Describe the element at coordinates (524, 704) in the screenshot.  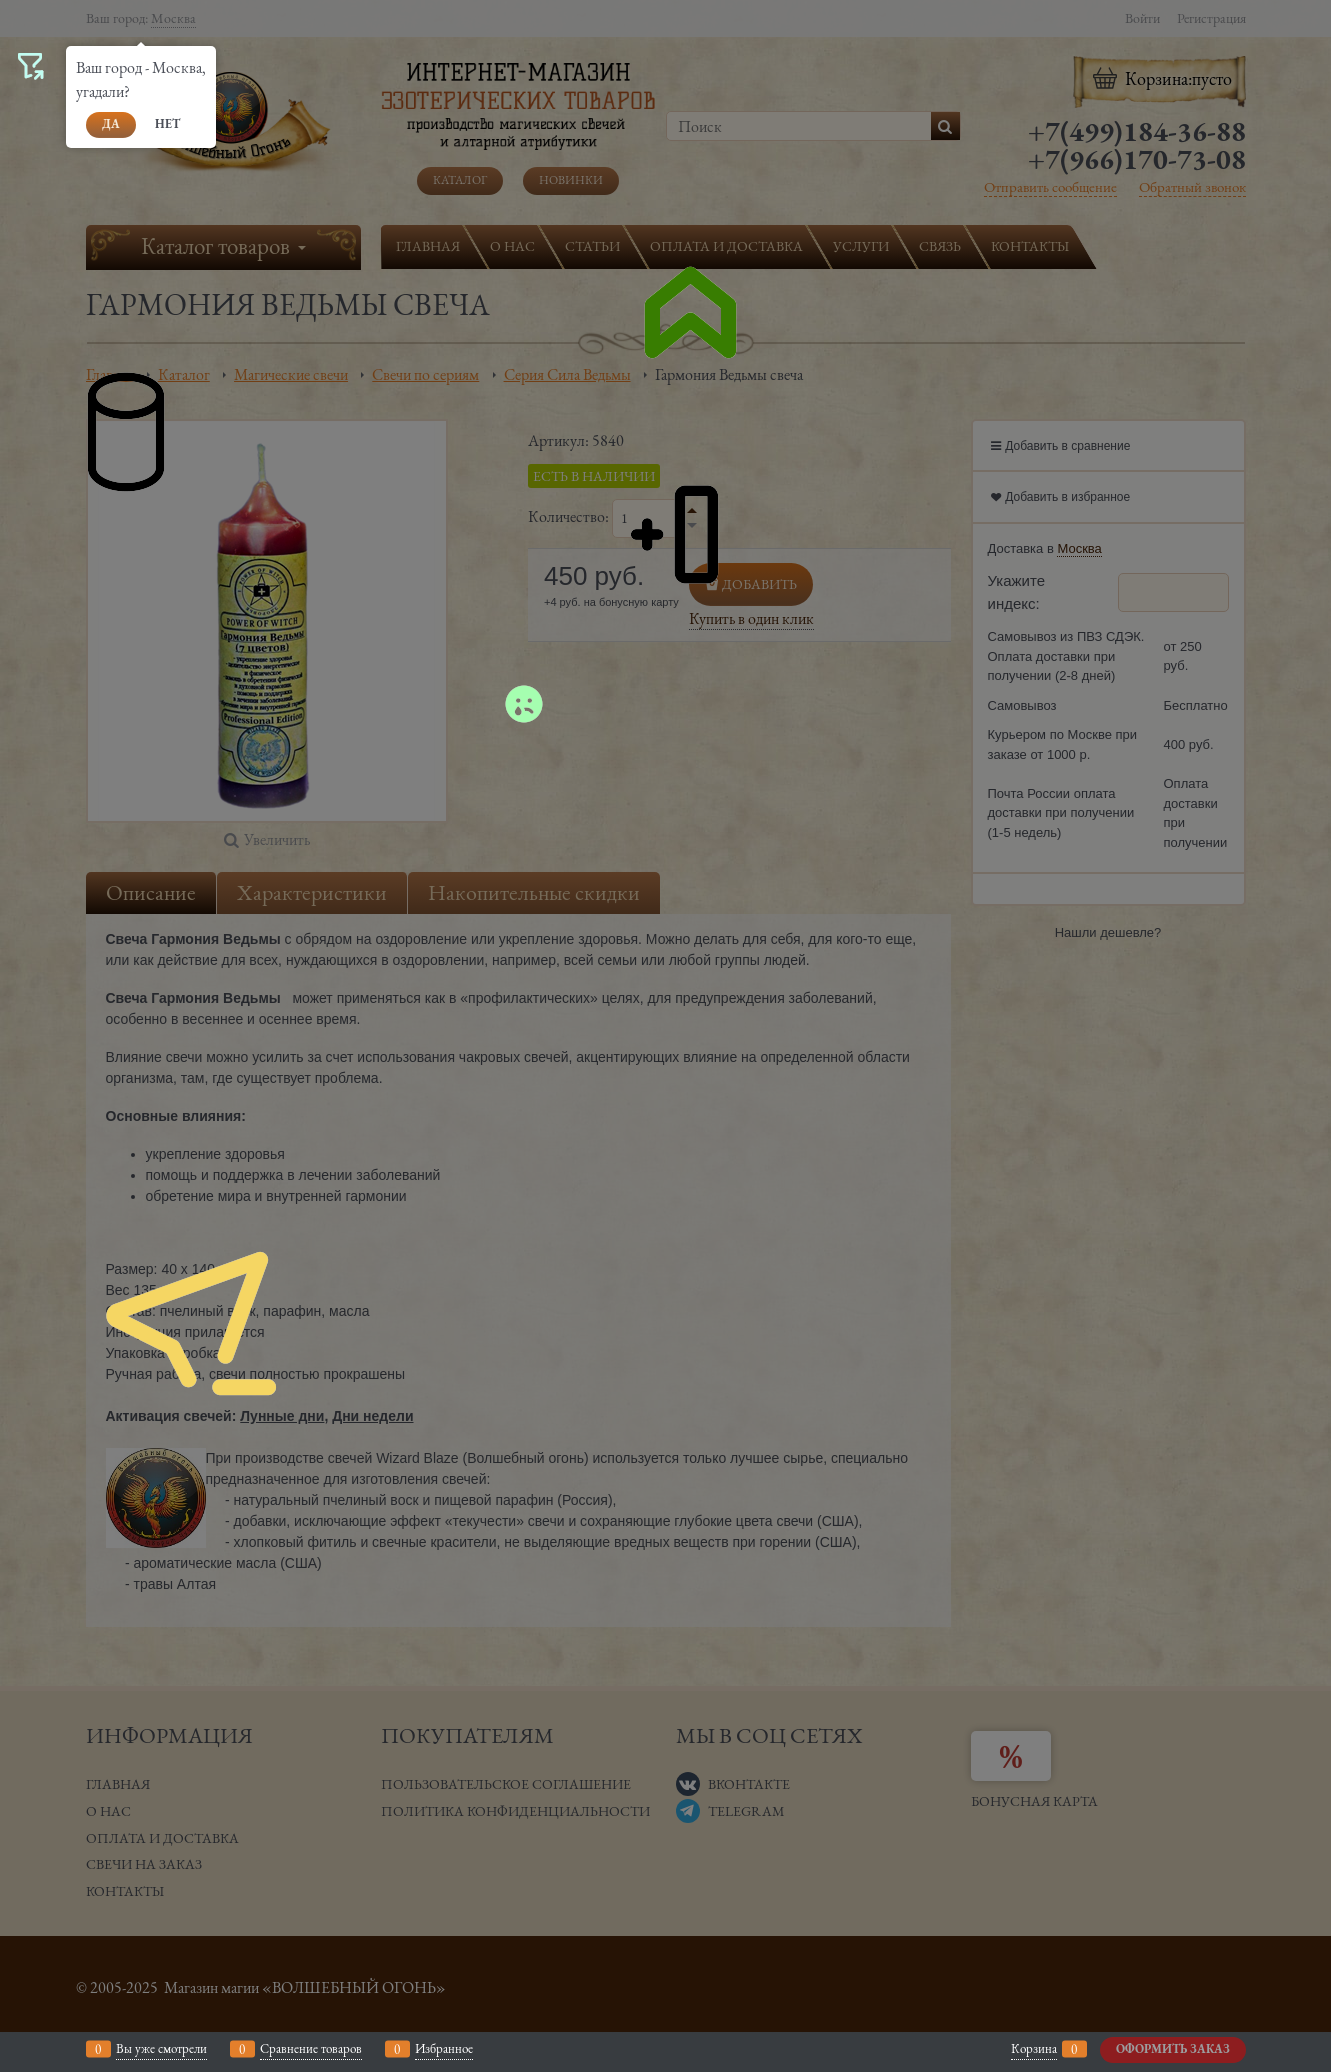
I see `indicates an error or failed action` at that location.